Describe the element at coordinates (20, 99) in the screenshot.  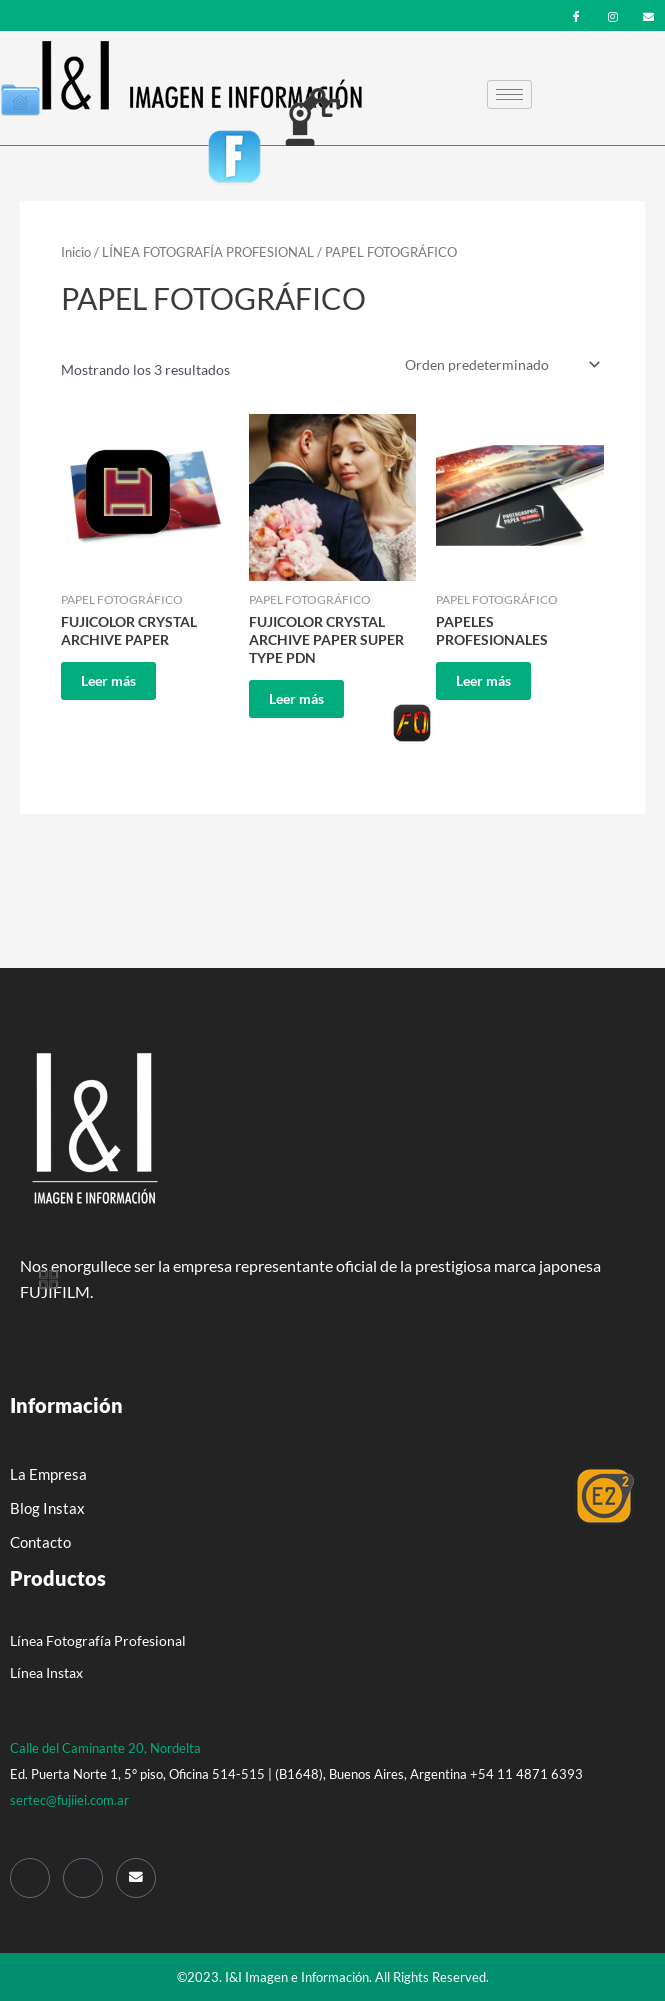
I see `open HomeKit accessories and settings folder` at that location.